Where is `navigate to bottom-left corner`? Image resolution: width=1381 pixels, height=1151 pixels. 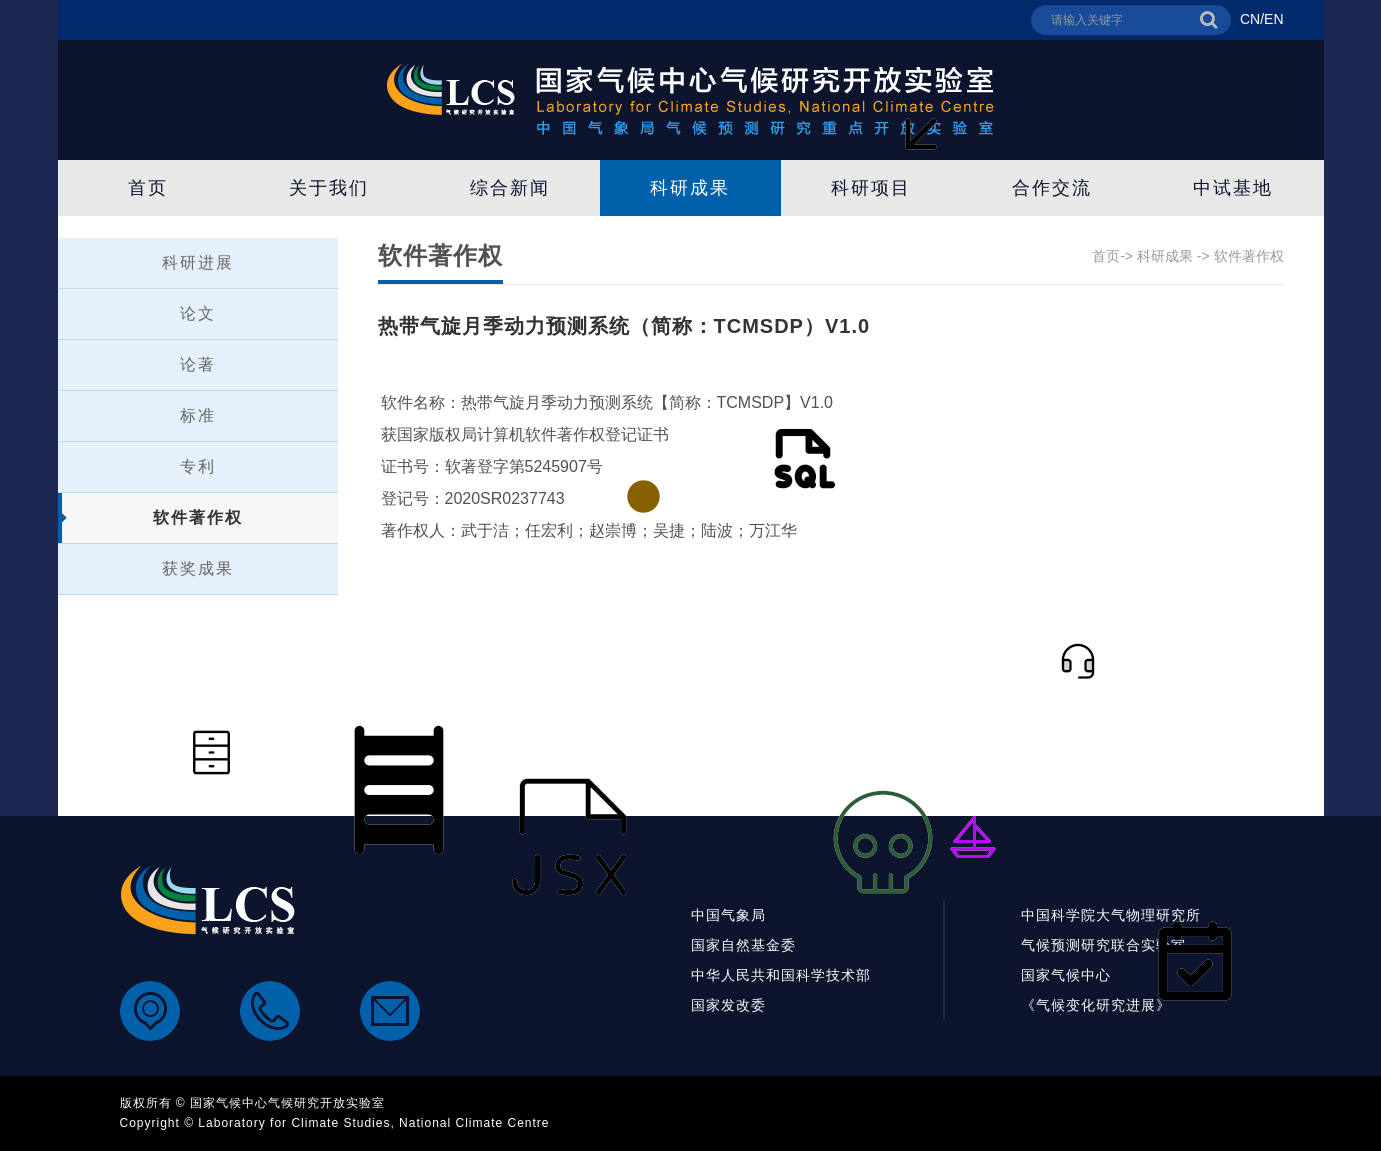
navigate to bottom-left corner is located at coordinates (921, 134).